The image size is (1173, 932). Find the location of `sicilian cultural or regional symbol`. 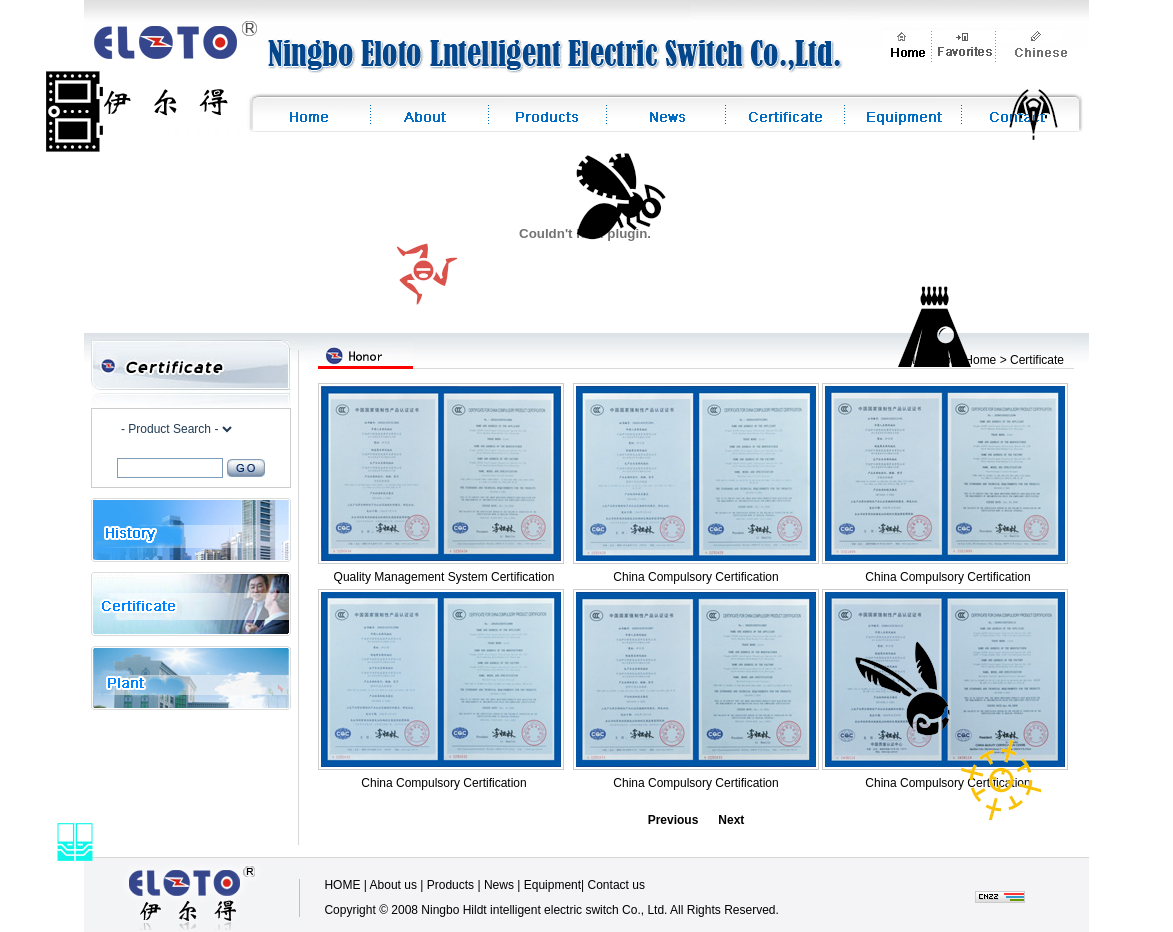

sicilian cultural or regional symbol is located at coordinates (426, 274).